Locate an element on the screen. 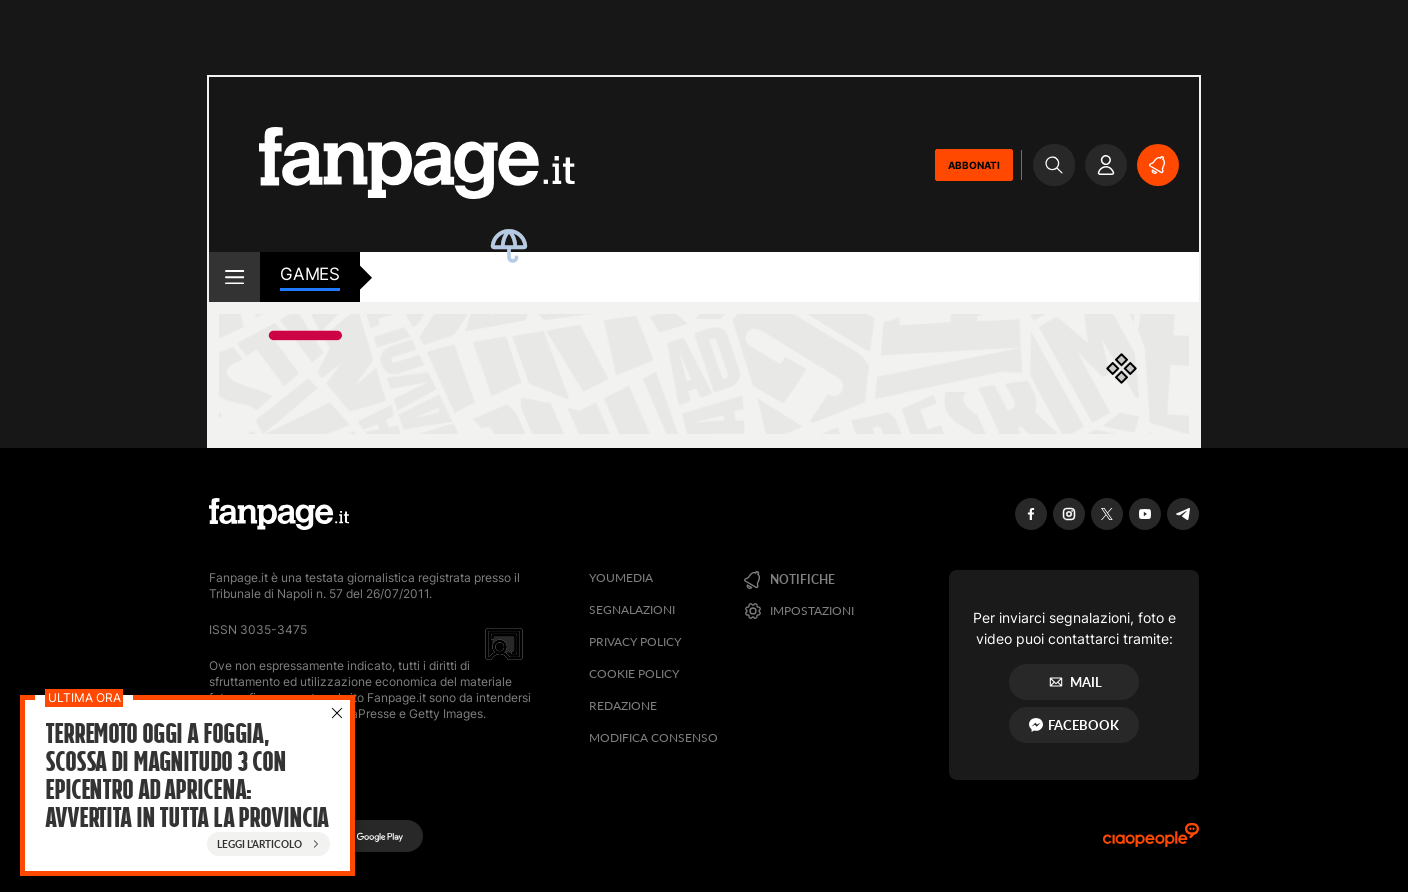 The width and height of the screenshot is (1408, 892). view weather protection or rain forecast is located at coordinates (509, 246).